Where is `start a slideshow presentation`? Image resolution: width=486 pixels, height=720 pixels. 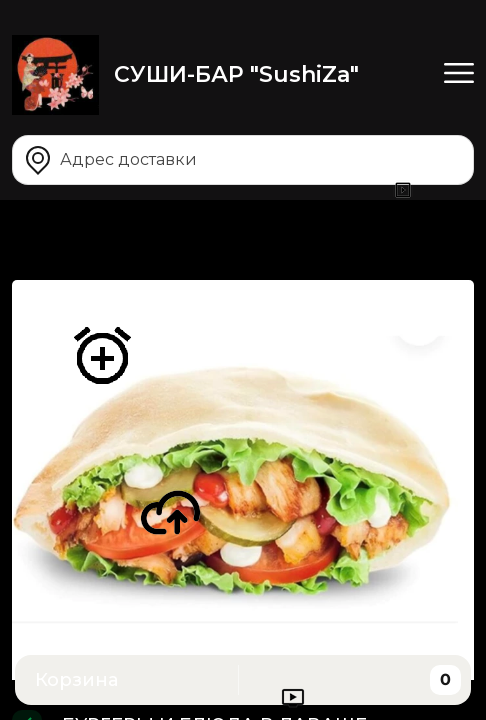
start a slideshow presentation is located at coordinates (403, 190).